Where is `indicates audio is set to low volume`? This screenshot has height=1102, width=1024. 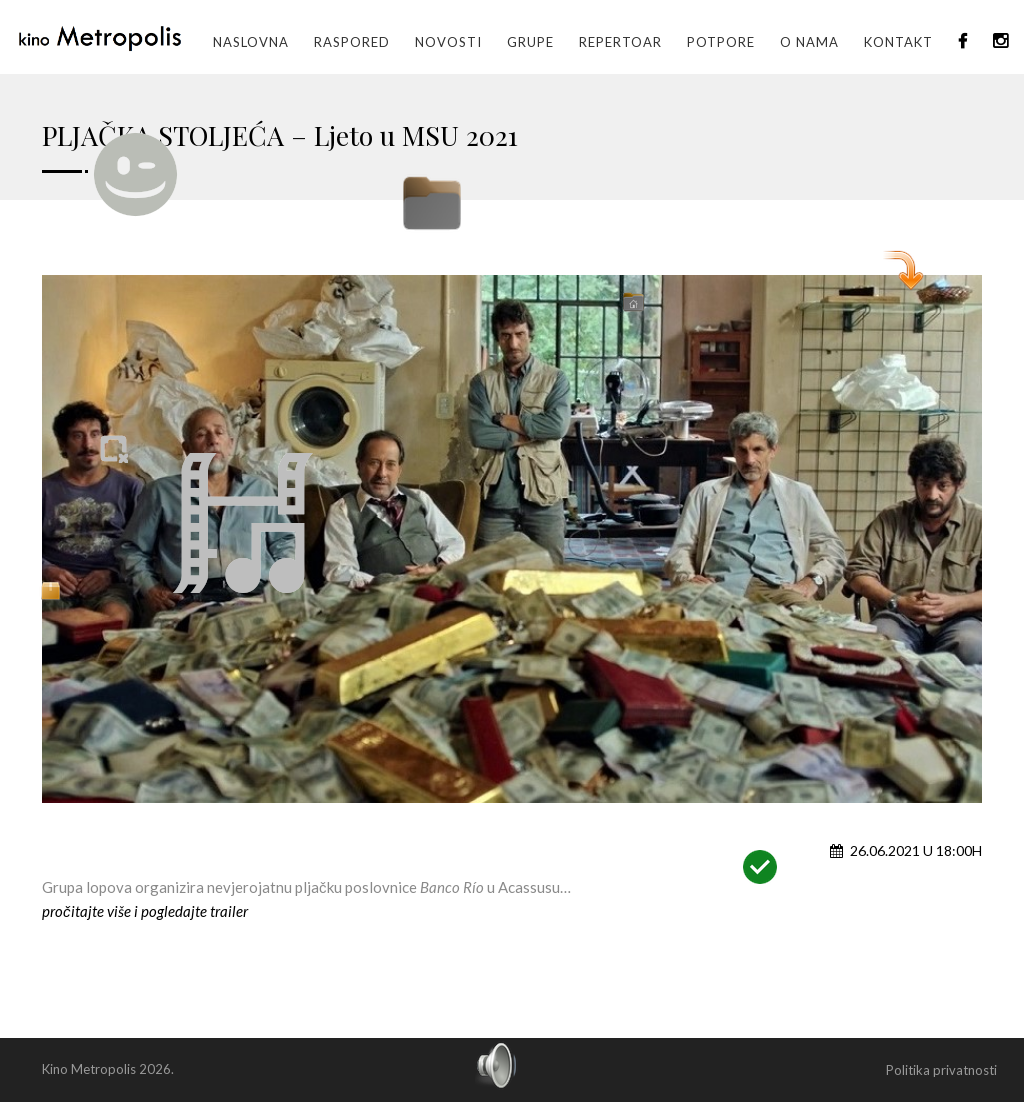 indicates audio is set to low volume is located at coordinates (499, 1065).